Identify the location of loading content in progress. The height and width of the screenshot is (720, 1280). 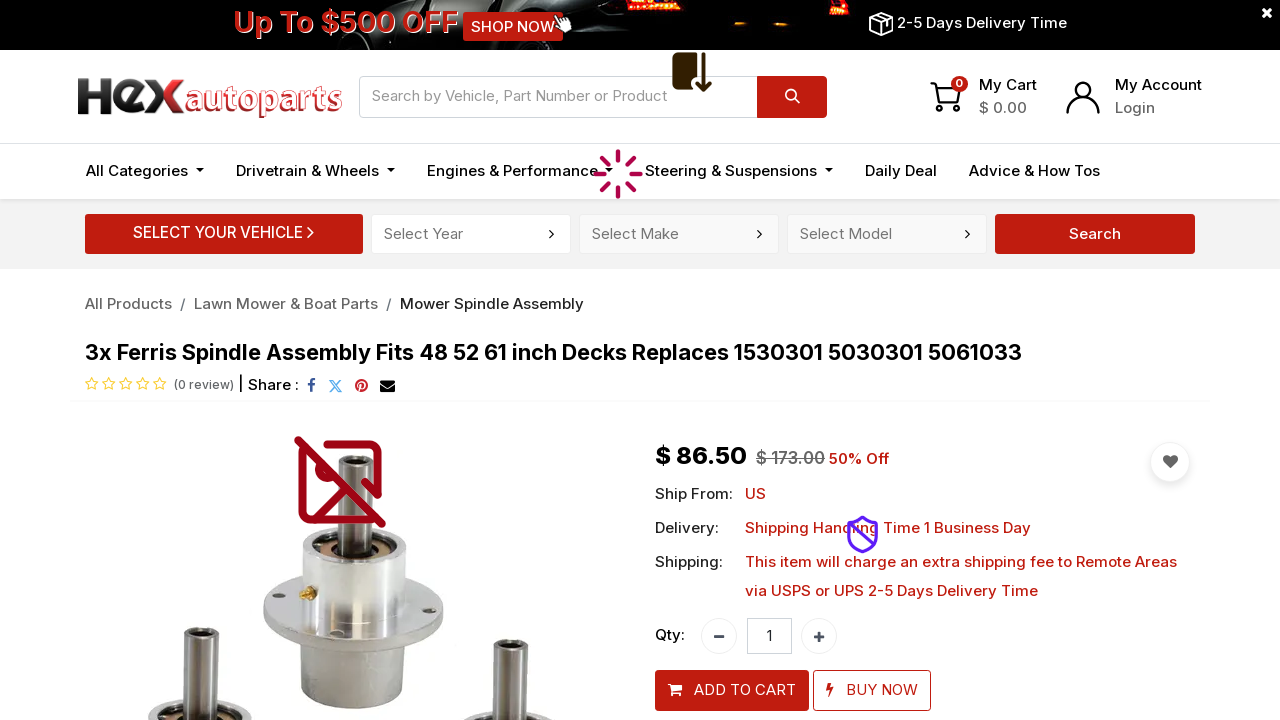
(618, 174).